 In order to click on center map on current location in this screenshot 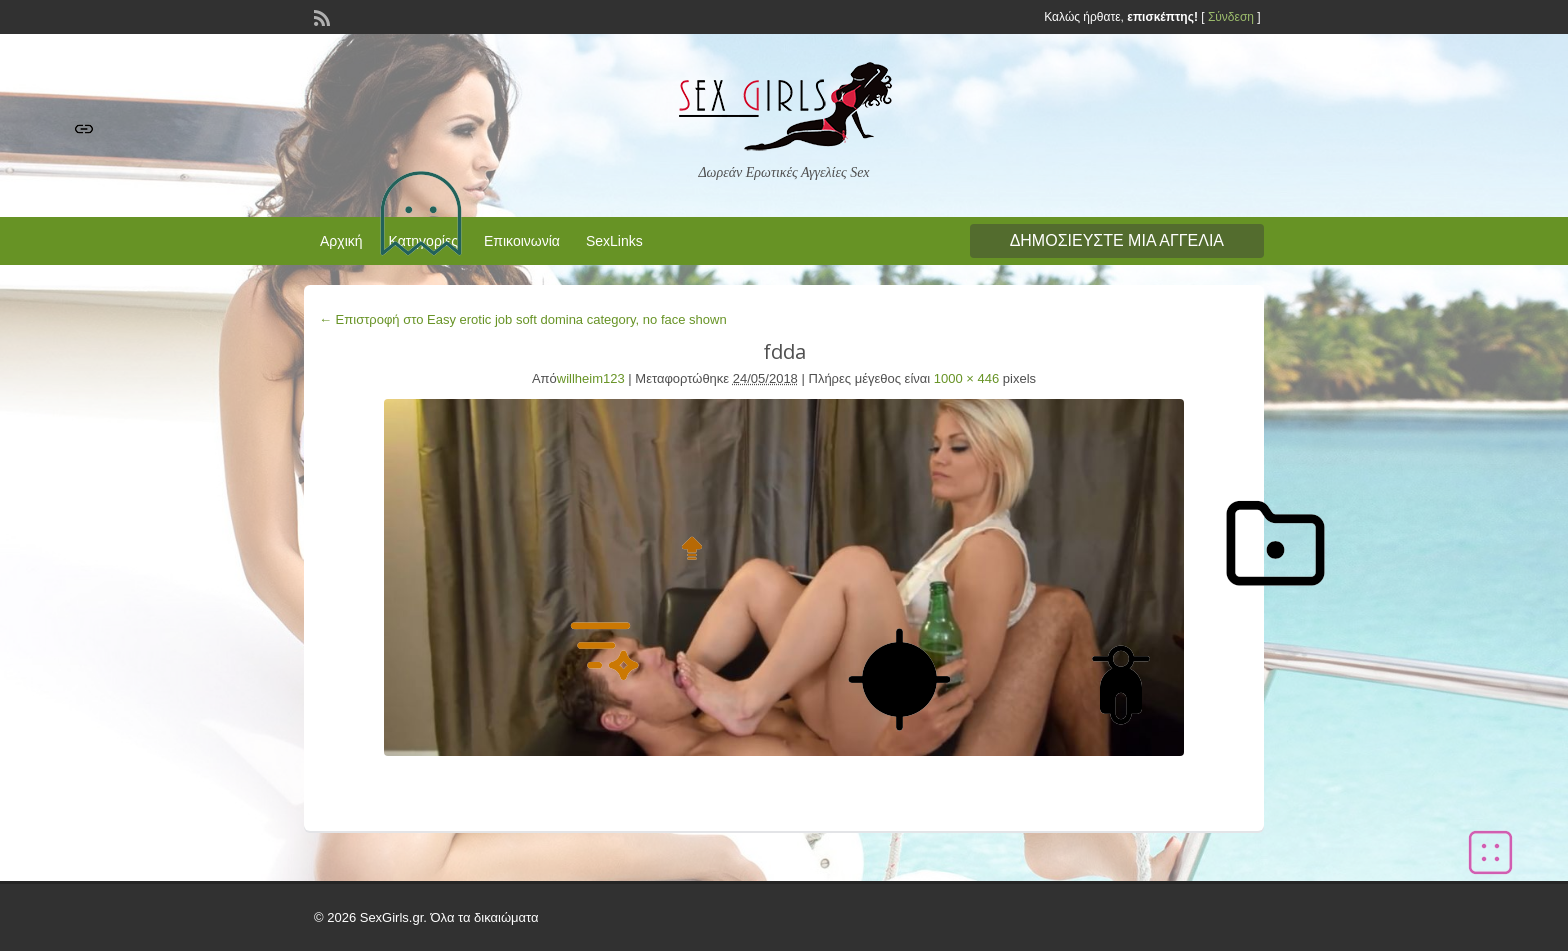, I will do `click(899, 679)`.